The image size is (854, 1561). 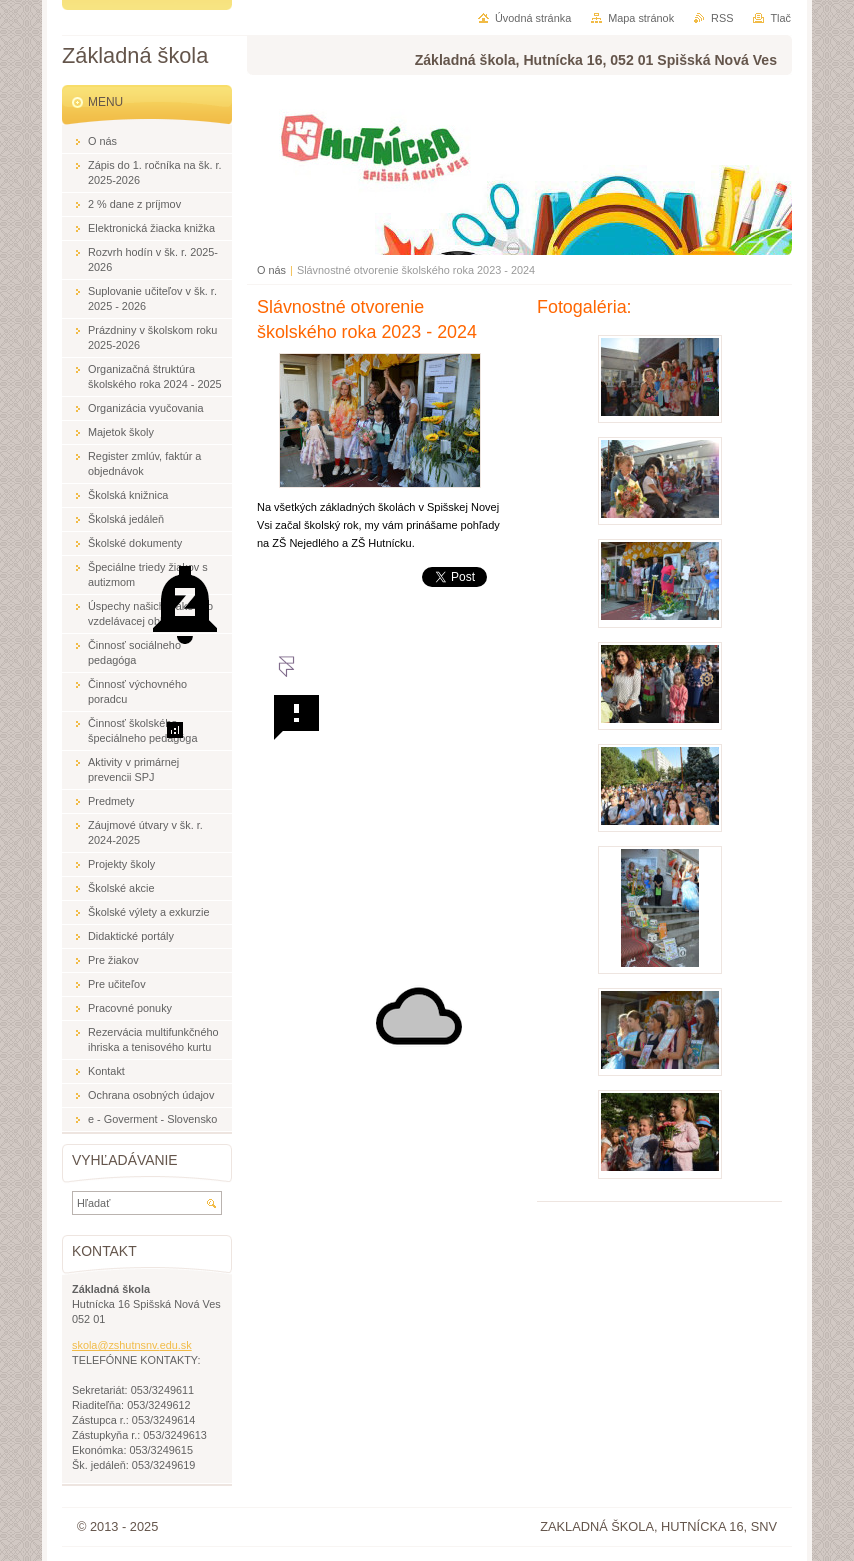 I want to click on view current weather conditions, so click(x=419, y=1016).